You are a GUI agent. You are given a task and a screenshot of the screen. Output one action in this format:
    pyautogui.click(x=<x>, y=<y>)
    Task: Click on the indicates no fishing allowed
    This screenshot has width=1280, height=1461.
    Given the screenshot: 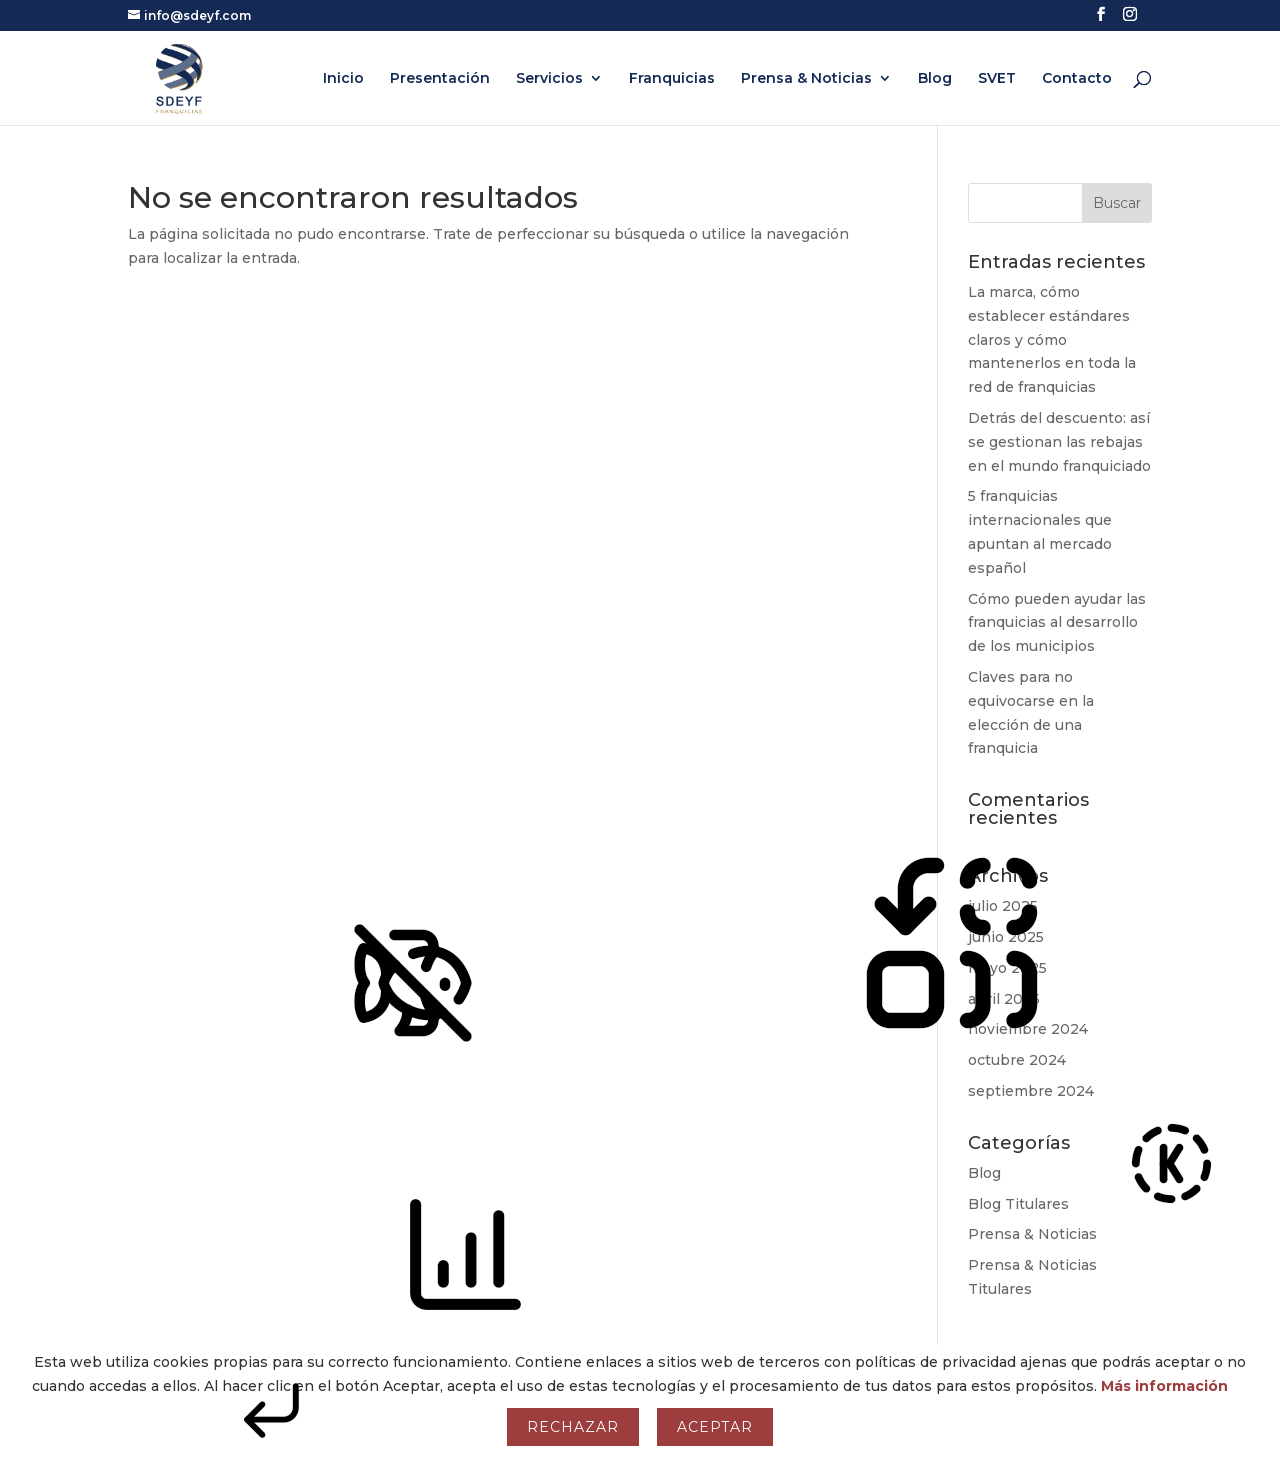 What is the action you would take?
    pyautogui.click(x=413, y=983)
    